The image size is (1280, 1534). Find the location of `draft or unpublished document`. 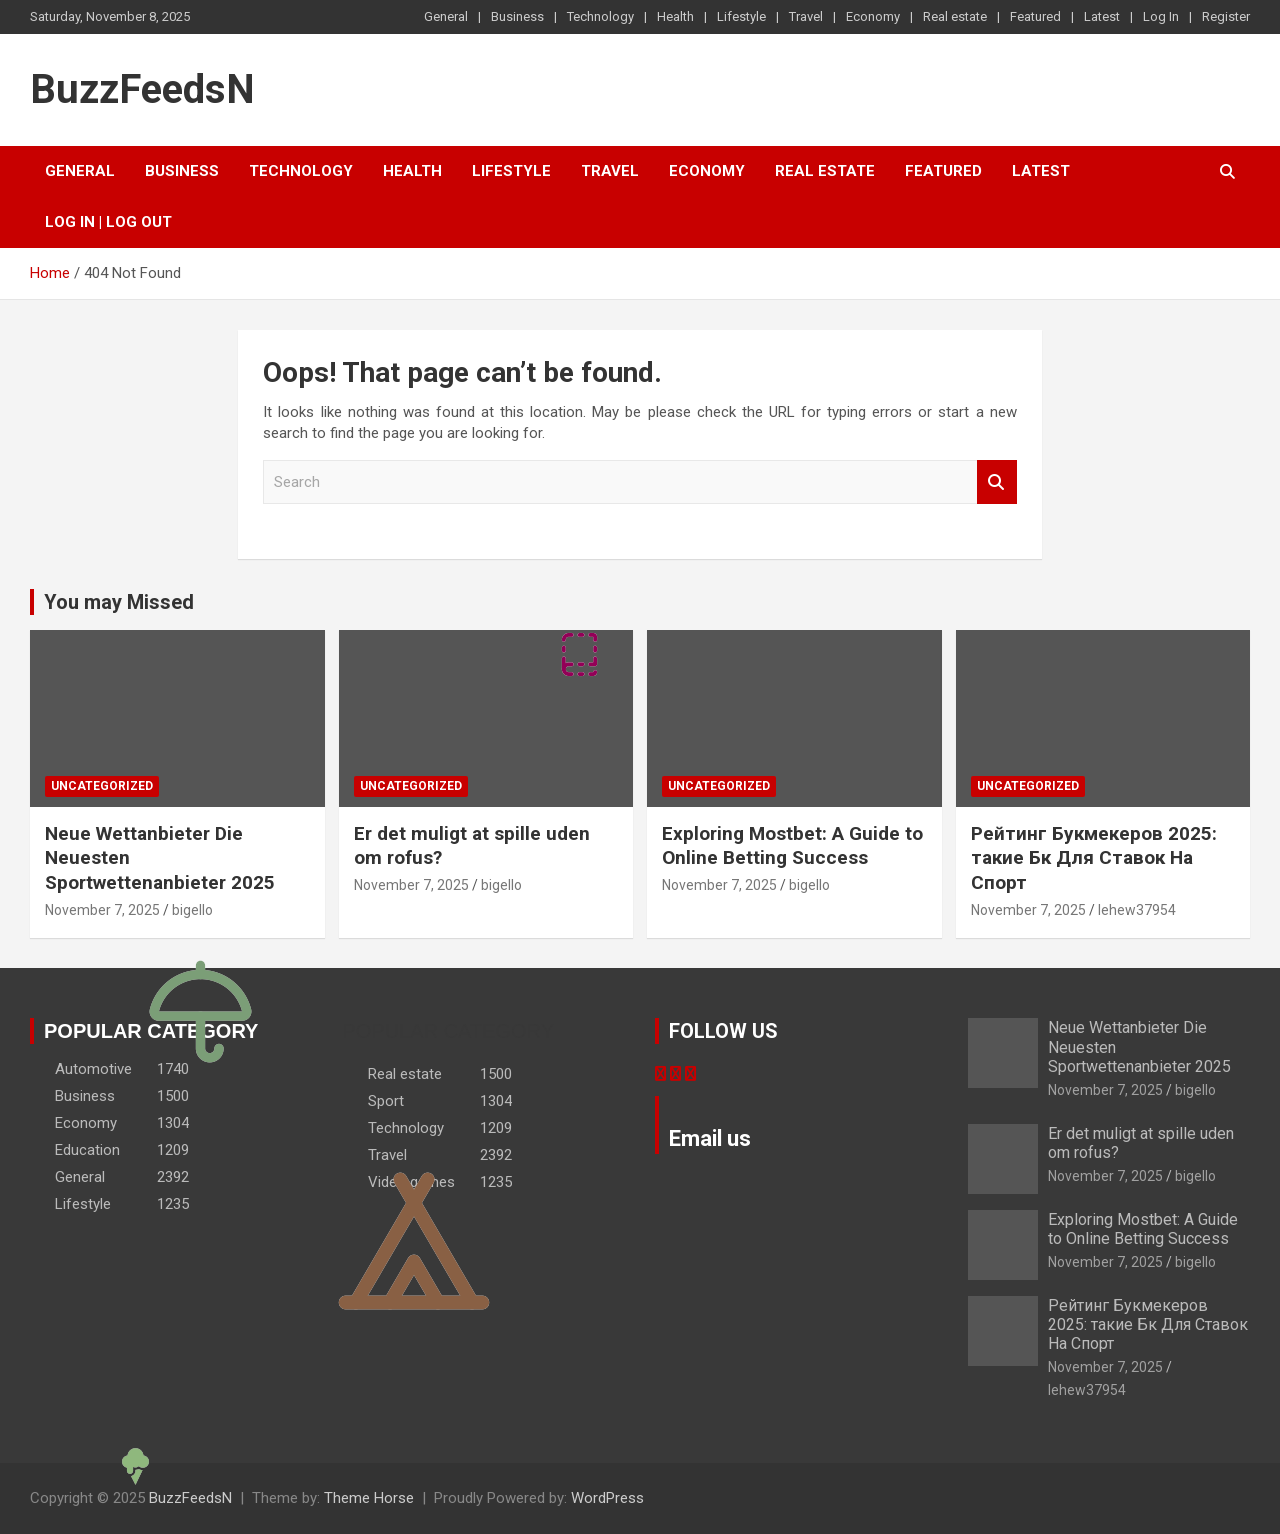

draft or unpublished document is located at coordinates (579, 654).